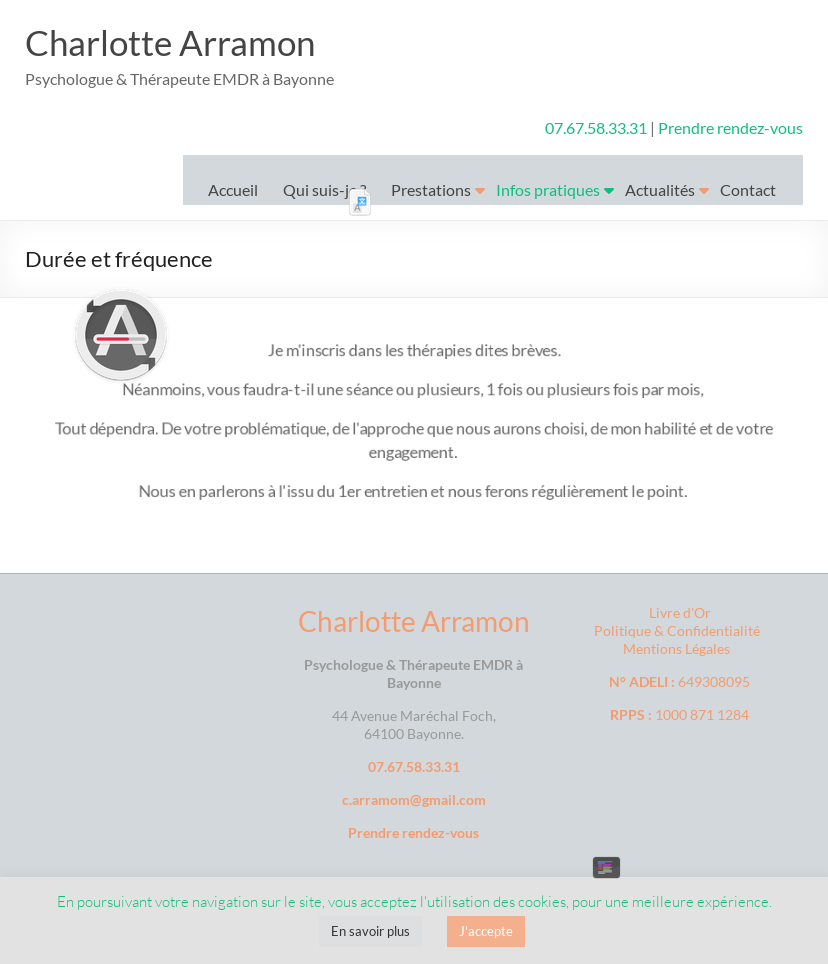 The width and height of the screenshot is (828, 964). Describe the element at coordinates (606, 867) in the screenshot. I see `open the software development environment` at that location.